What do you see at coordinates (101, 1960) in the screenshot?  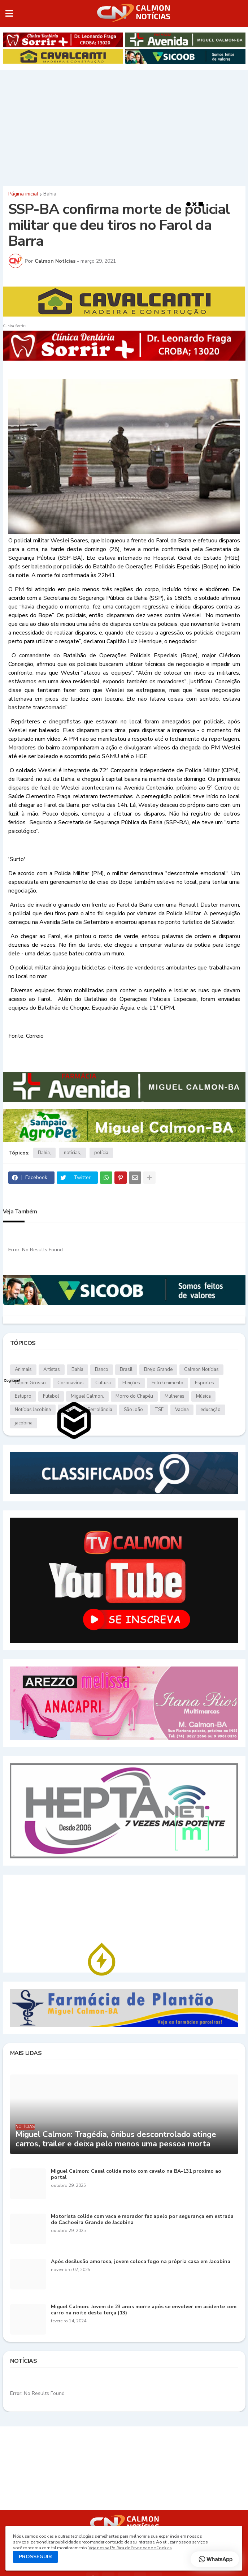 I see `indicates hydroelectric or water-powered energy` at bounding box center [101, 1960].